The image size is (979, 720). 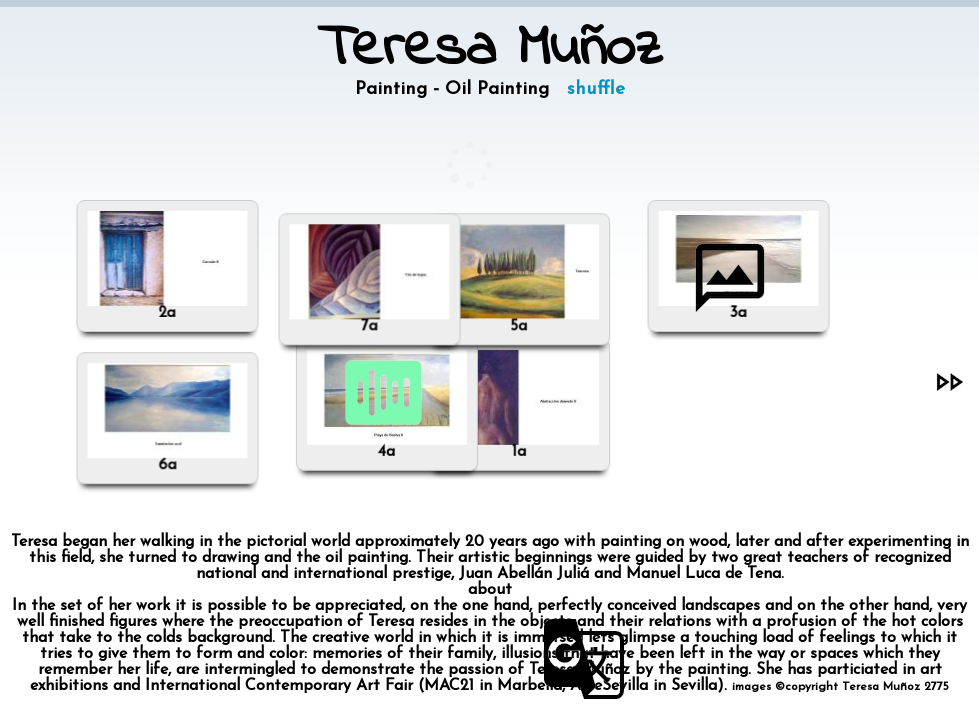 I want to click on translate text using Google Translate, so click(x=584, y=659).